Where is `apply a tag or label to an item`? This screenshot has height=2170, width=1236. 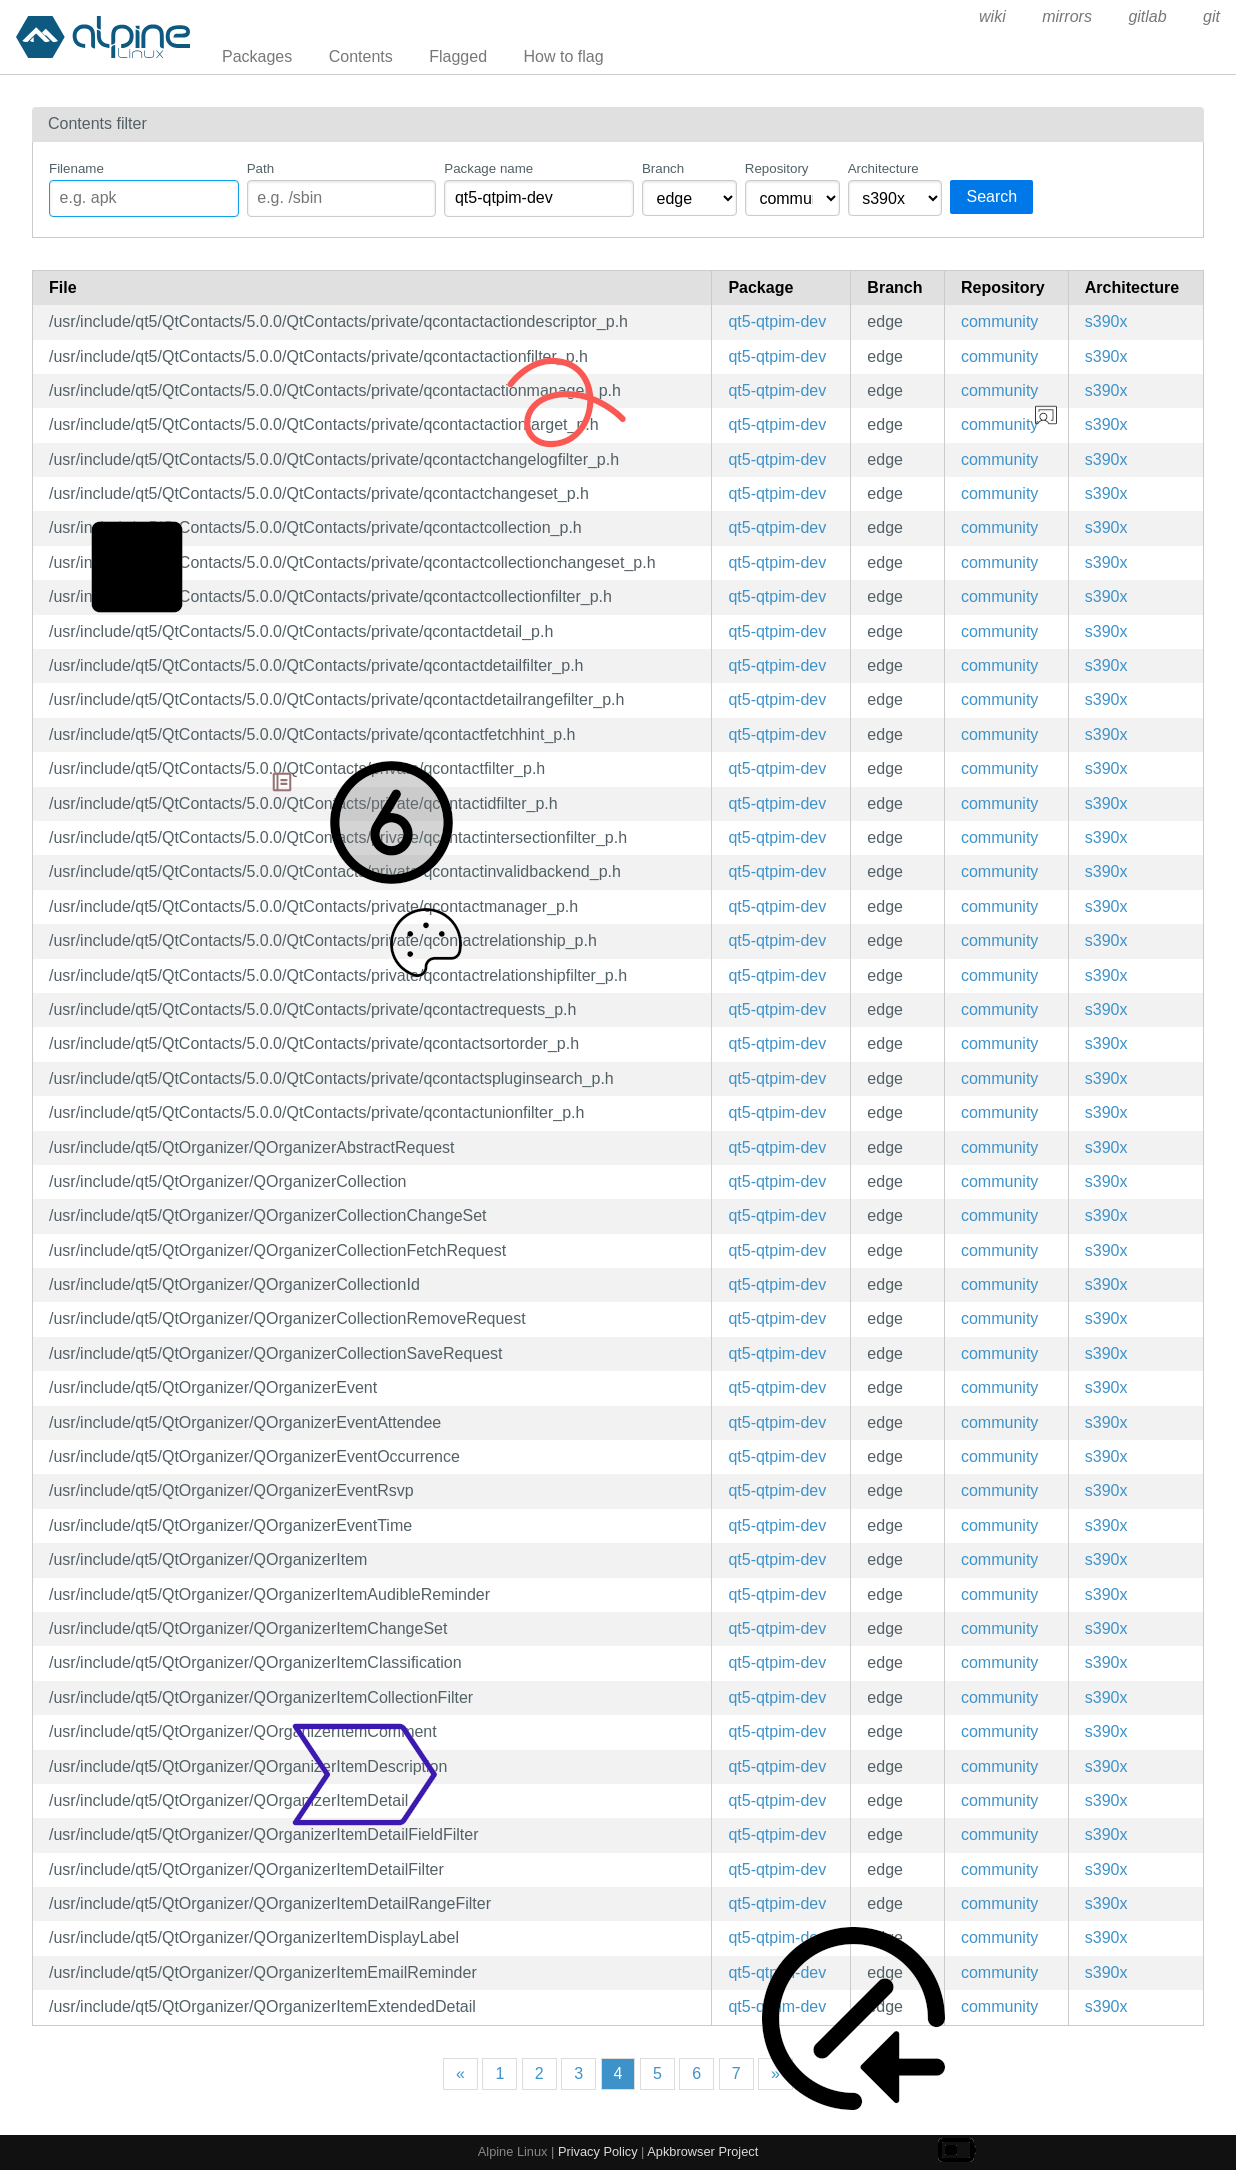 apply a tag or label to an item is located at coordinates (359, 1774).